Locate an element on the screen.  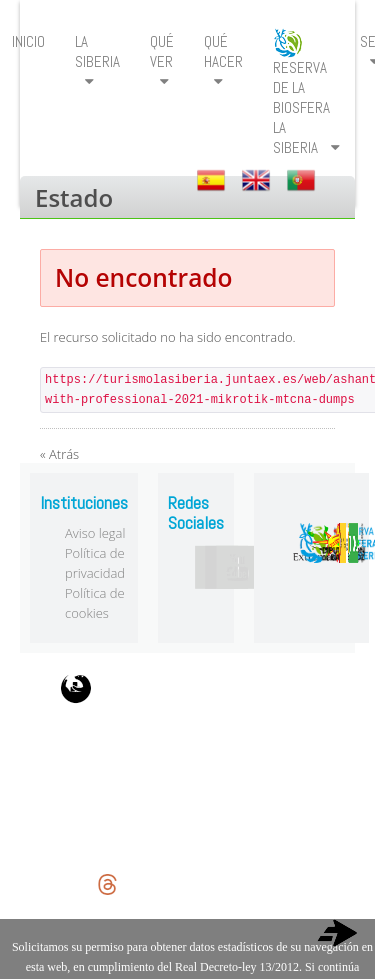
linuxserver.io project logo is located at coordinates (76, 689).